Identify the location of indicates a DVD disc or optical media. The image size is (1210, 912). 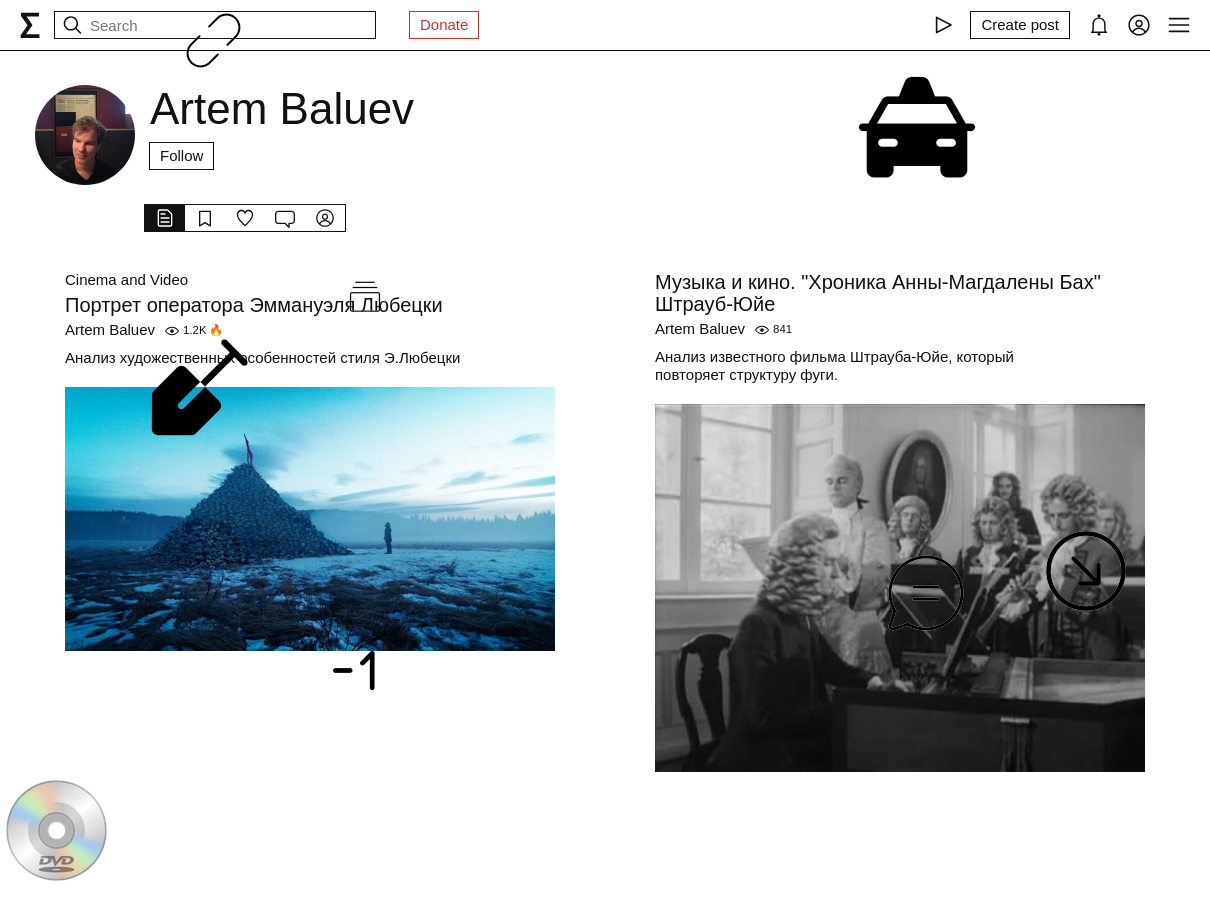
(56, 830).